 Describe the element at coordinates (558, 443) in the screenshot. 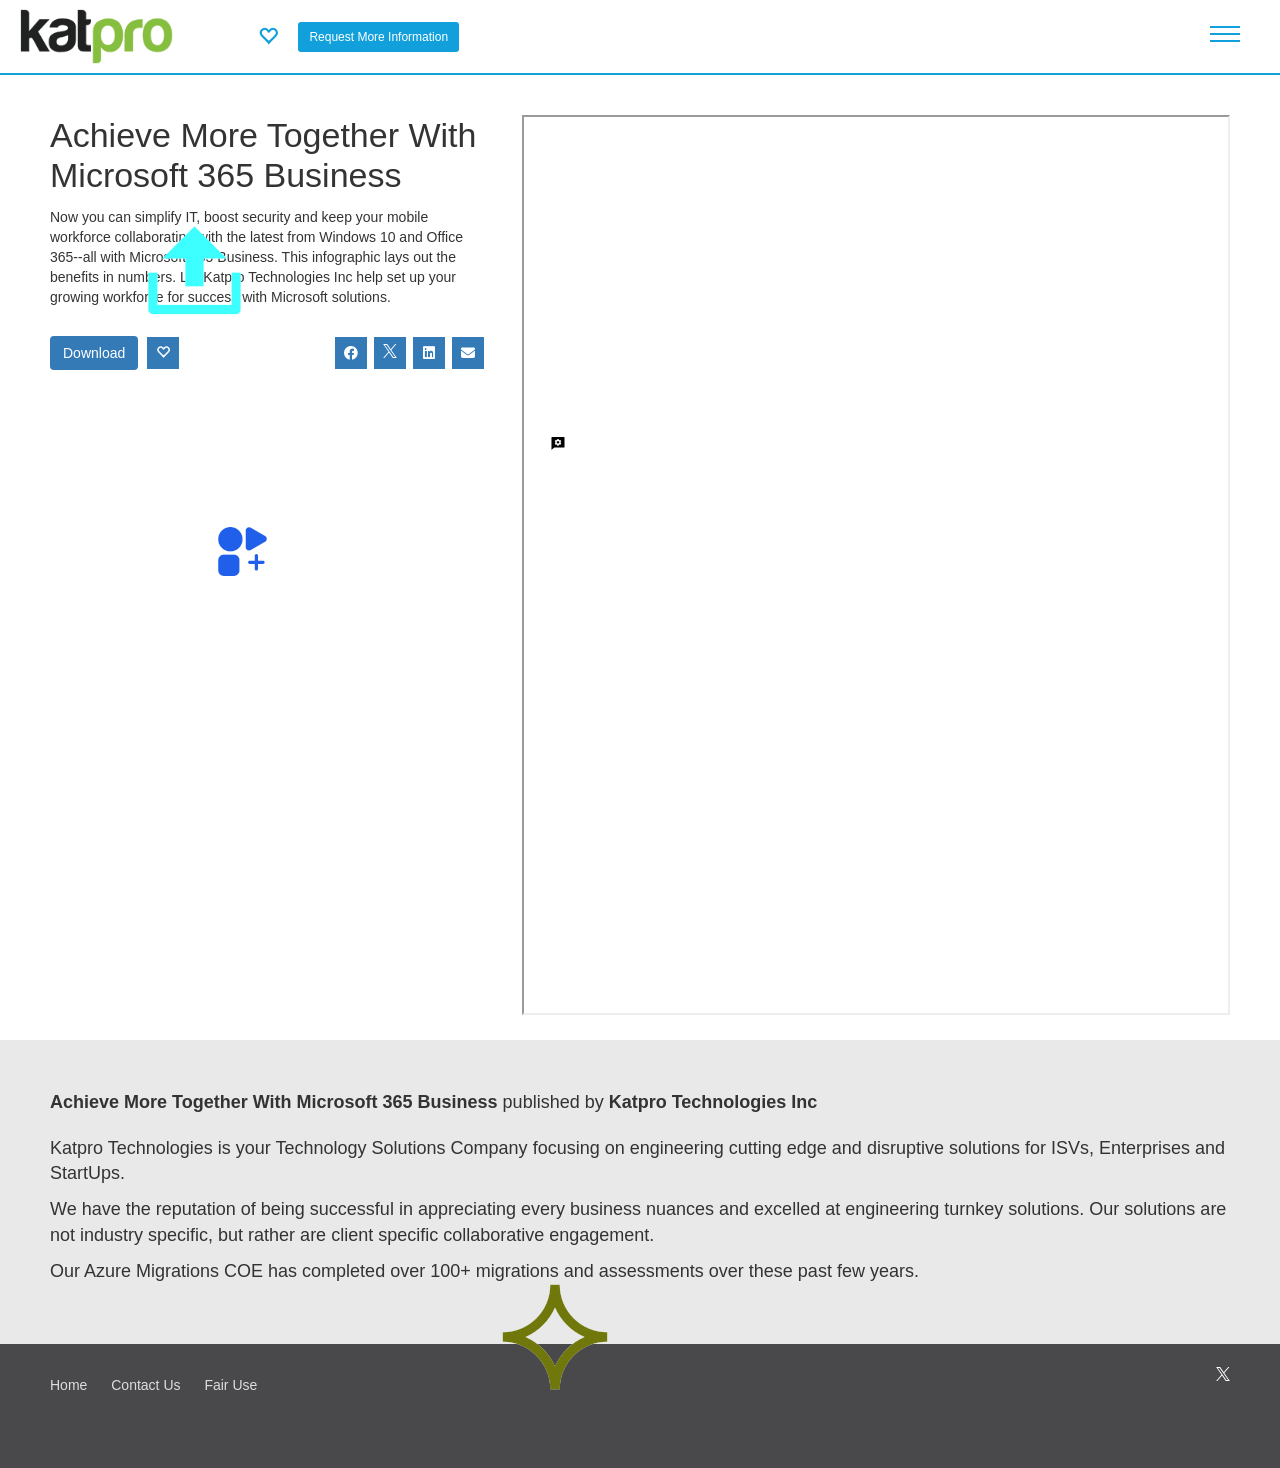

I see `open chat settings` at that location.